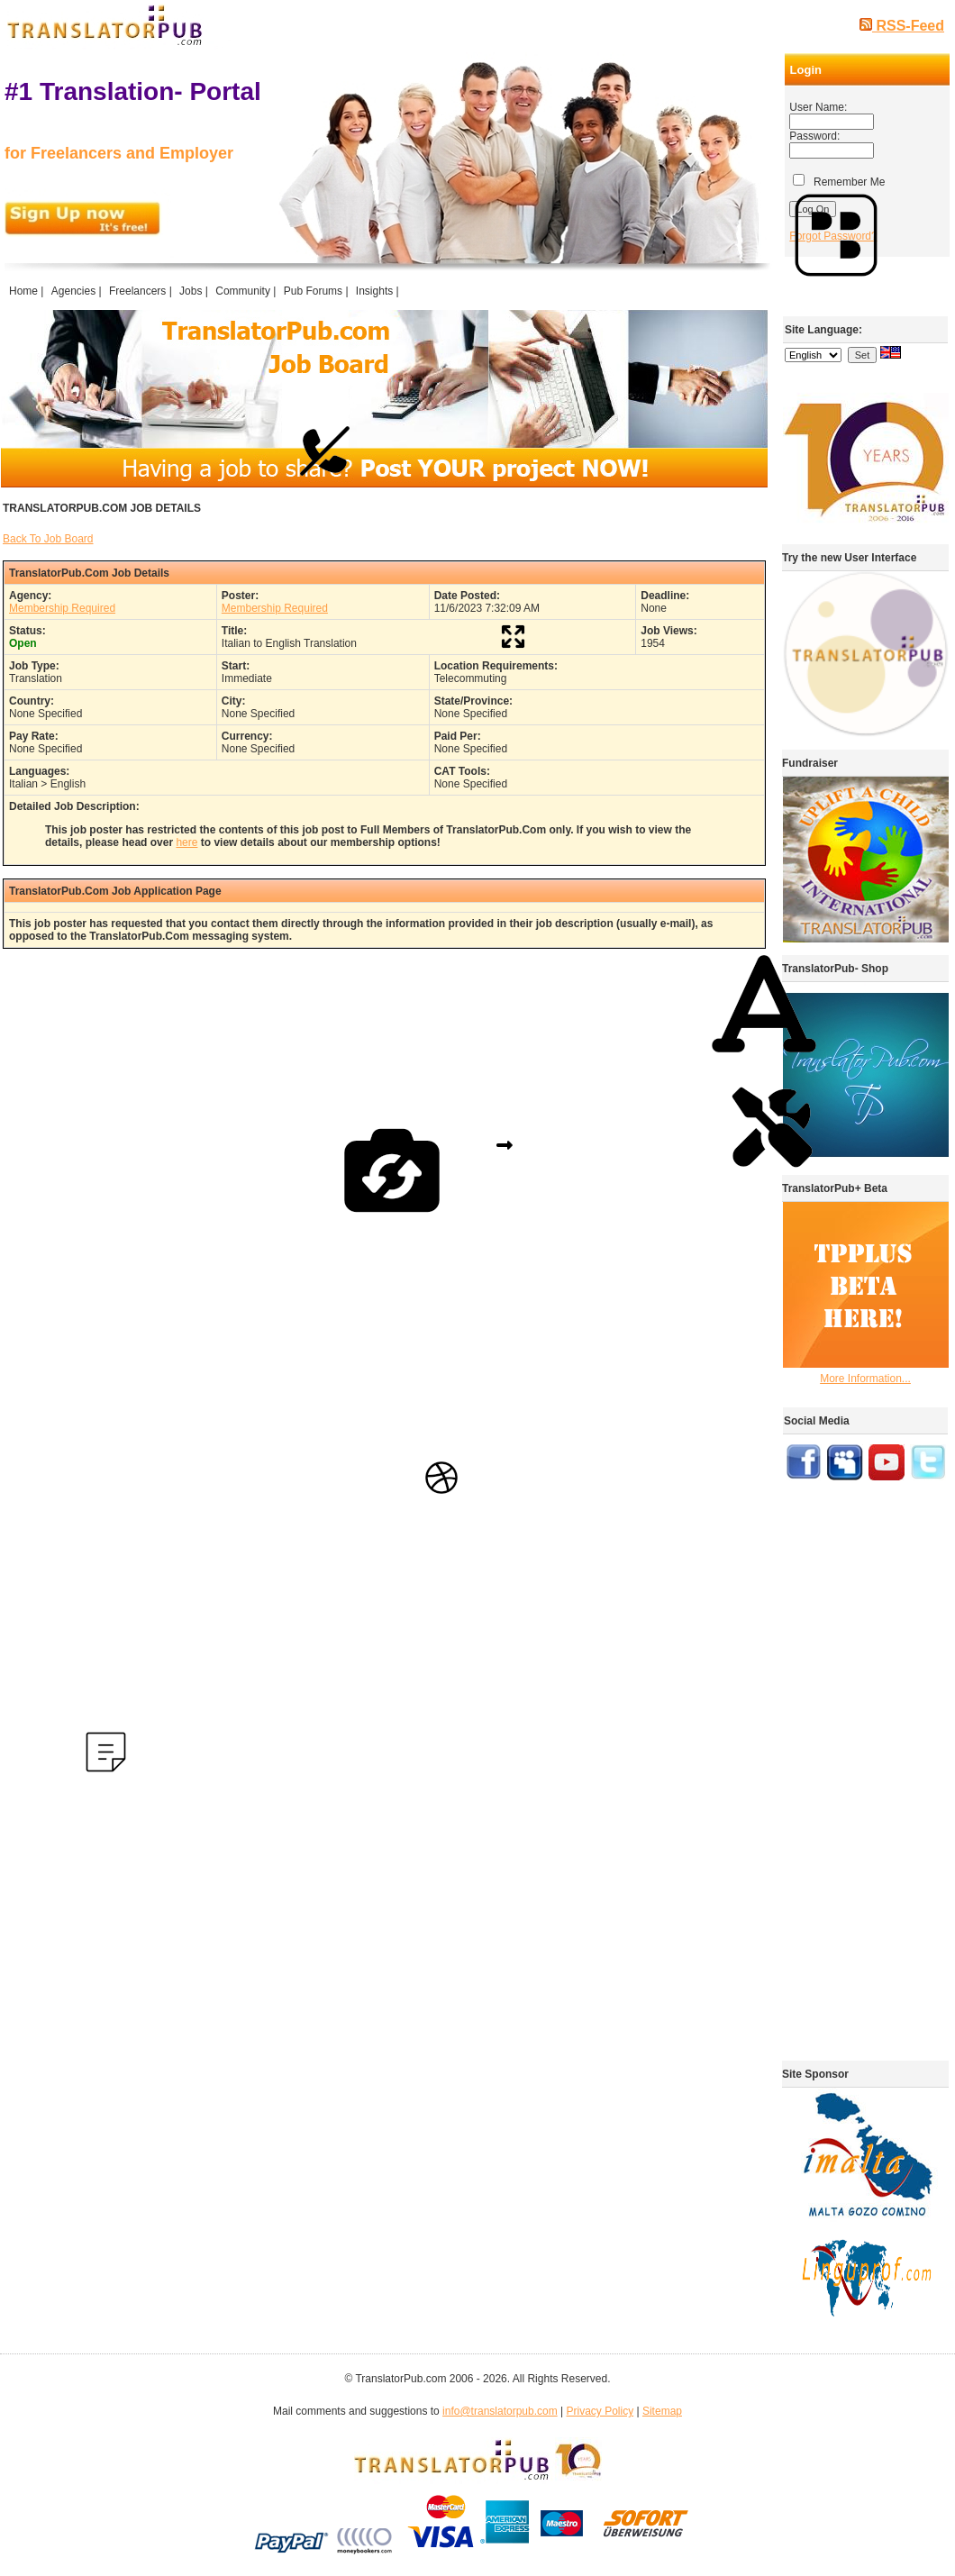 The height and width of the screenshot is (2576, 955). What do you see at coordinates (772, 1127) in the screenshot?
I see `access settings or configuration options` at bounding box center [772, 1127].